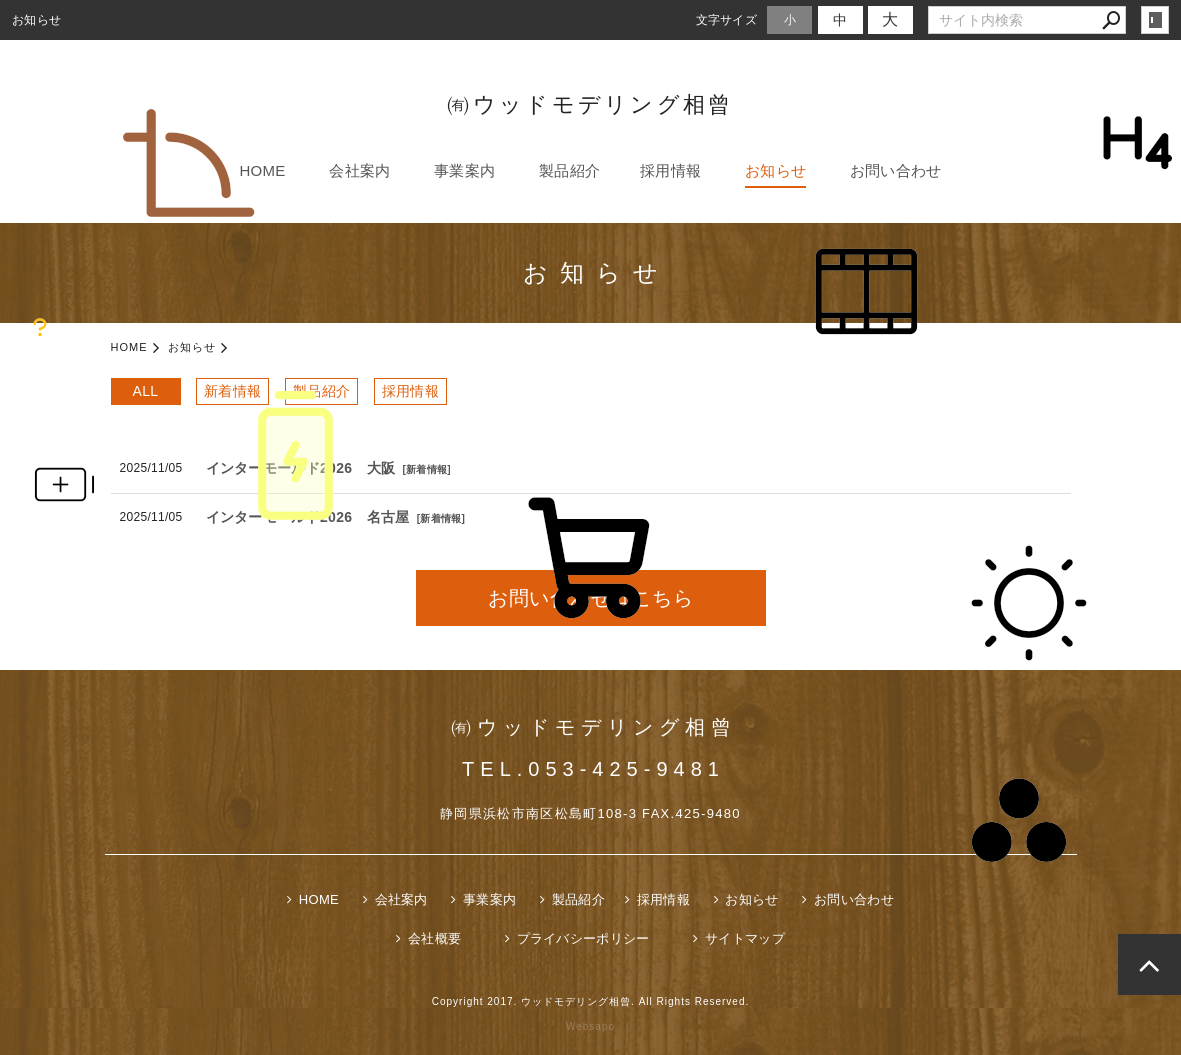  I want to click on format text as heading level 4, so click(1133, 141).